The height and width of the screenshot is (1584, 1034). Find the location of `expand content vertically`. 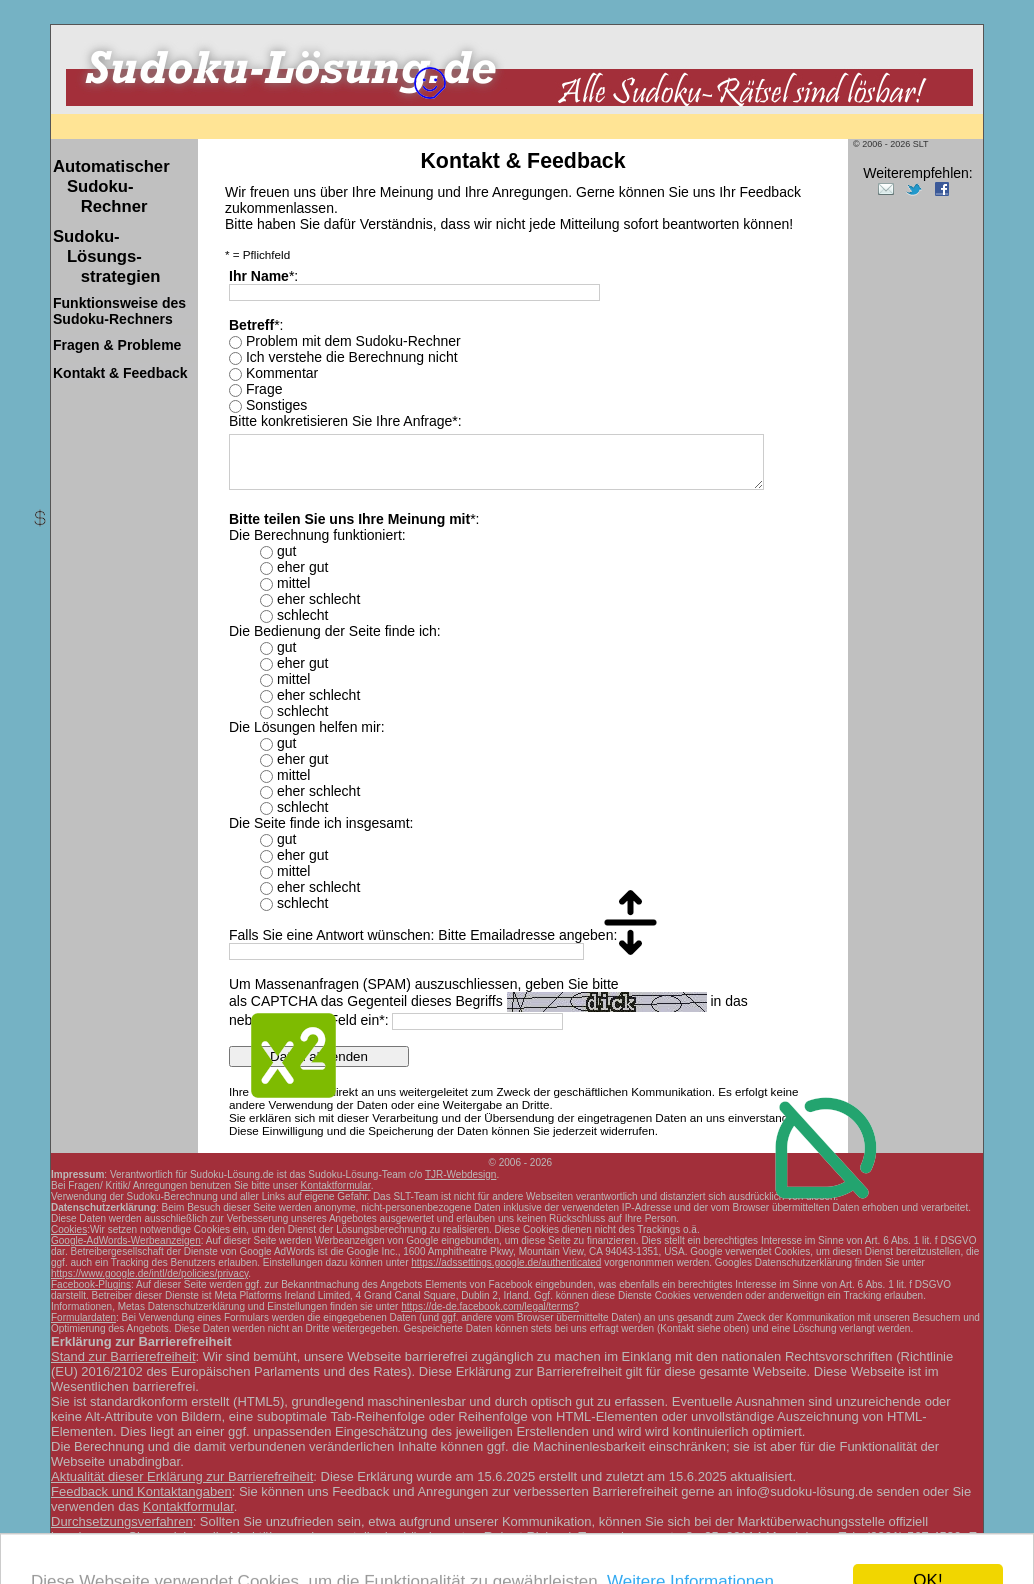

expand content vertically is located at coordinates (630, 922).